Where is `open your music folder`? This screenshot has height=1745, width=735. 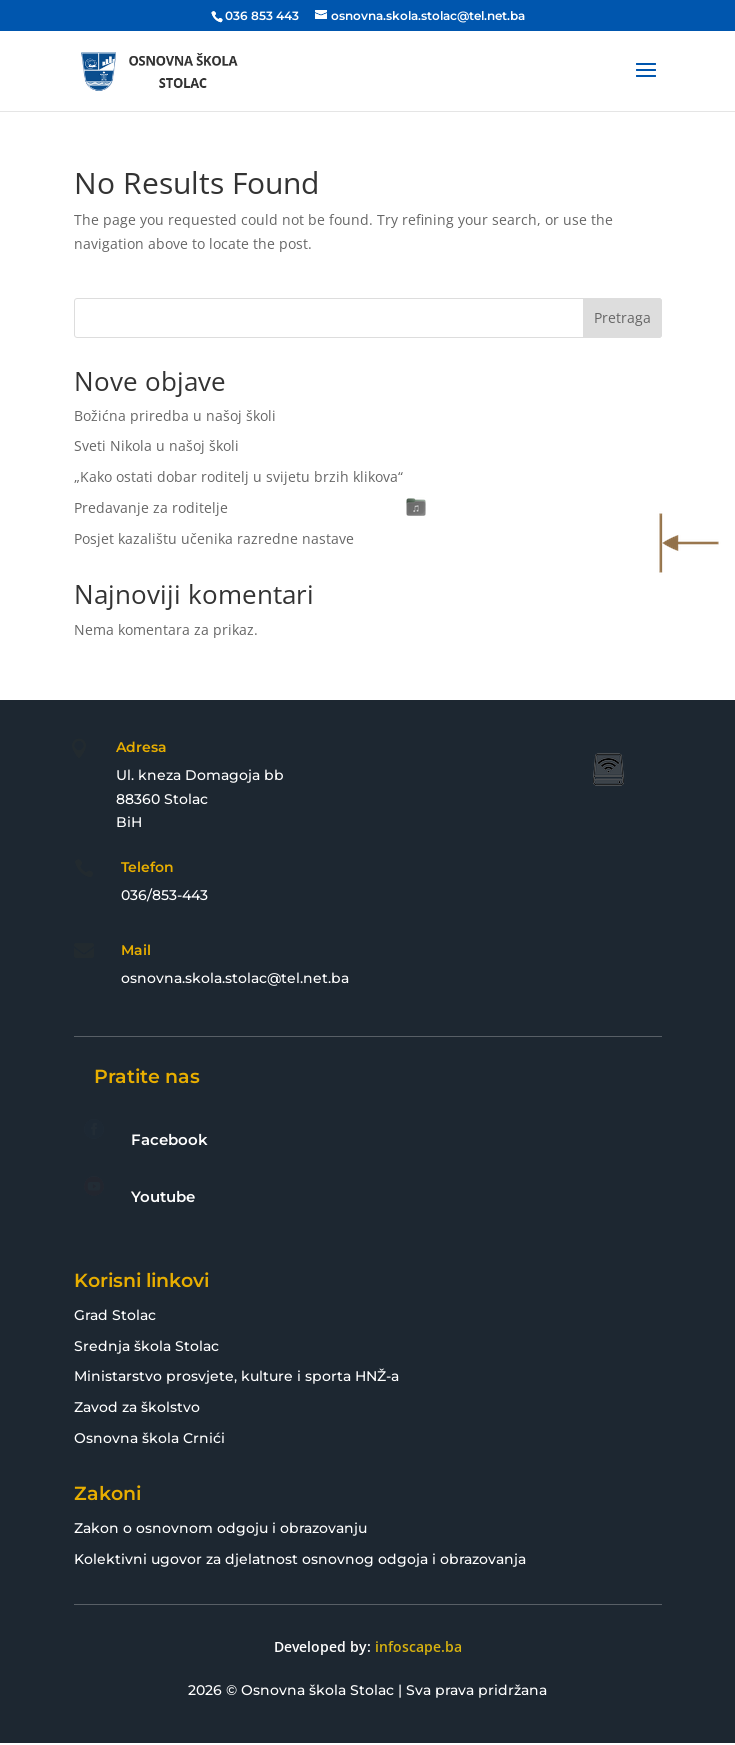
open your music folder is located at coordinates (416, 507).